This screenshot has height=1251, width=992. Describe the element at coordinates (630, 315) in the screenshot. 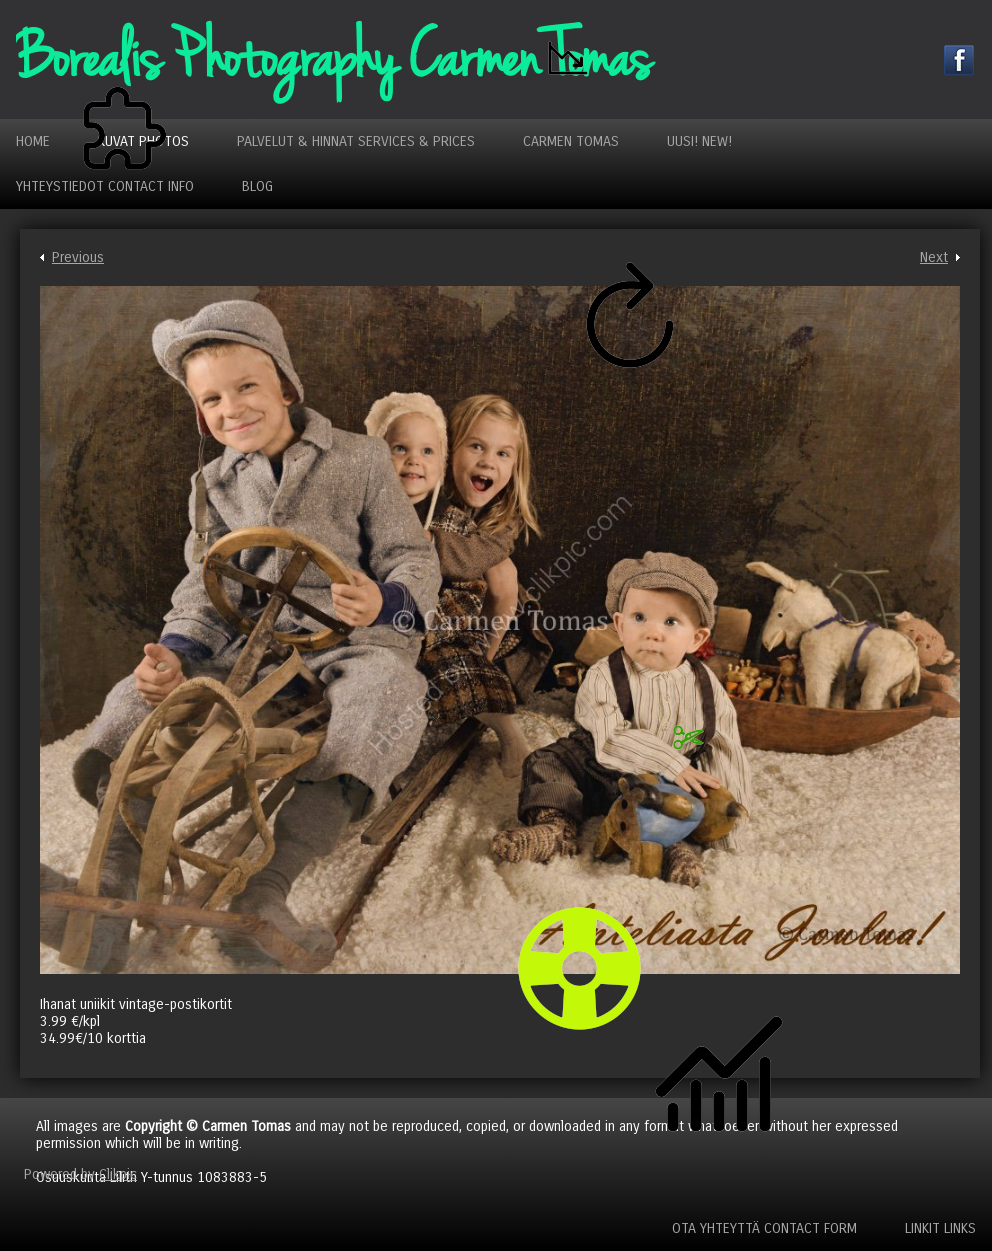

I see `refresh the current page or content` at that location.